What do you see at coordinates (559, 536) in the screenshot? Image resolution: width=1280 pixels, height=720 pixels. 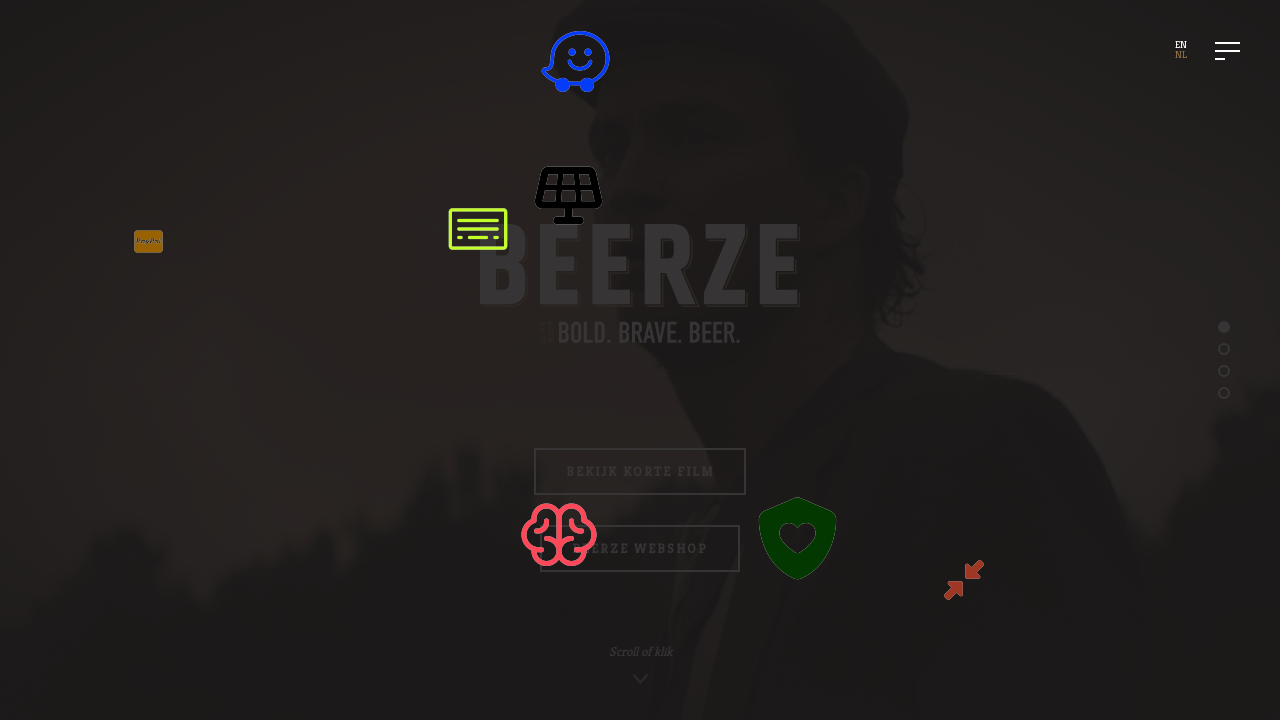 I see `access AI or smart features` at bounding box center [559, 536].